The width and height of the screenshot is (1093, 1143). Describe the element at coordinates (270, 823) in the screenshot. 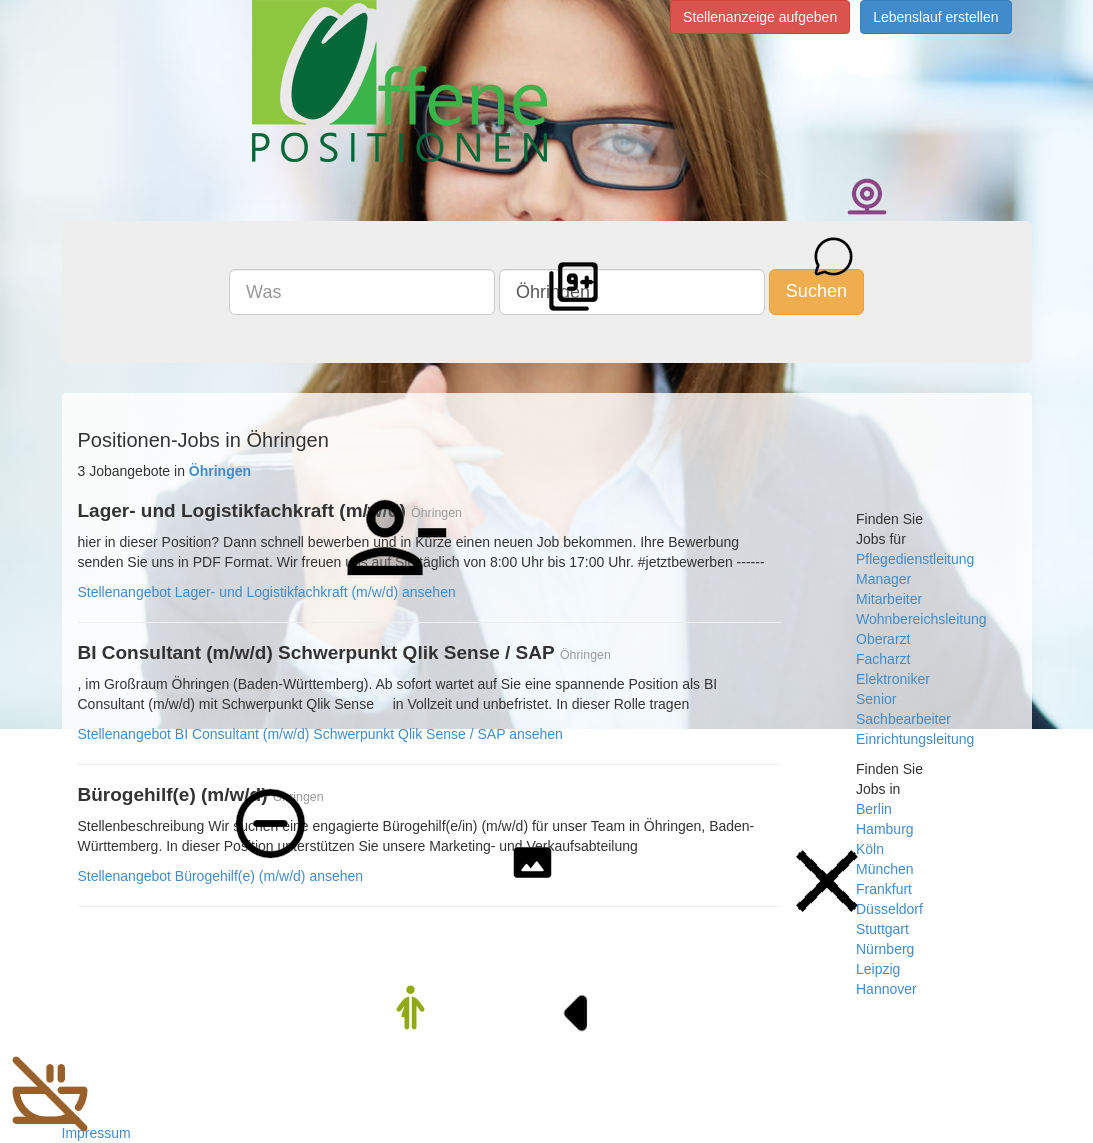

I see `remove an item from a list` at that location.